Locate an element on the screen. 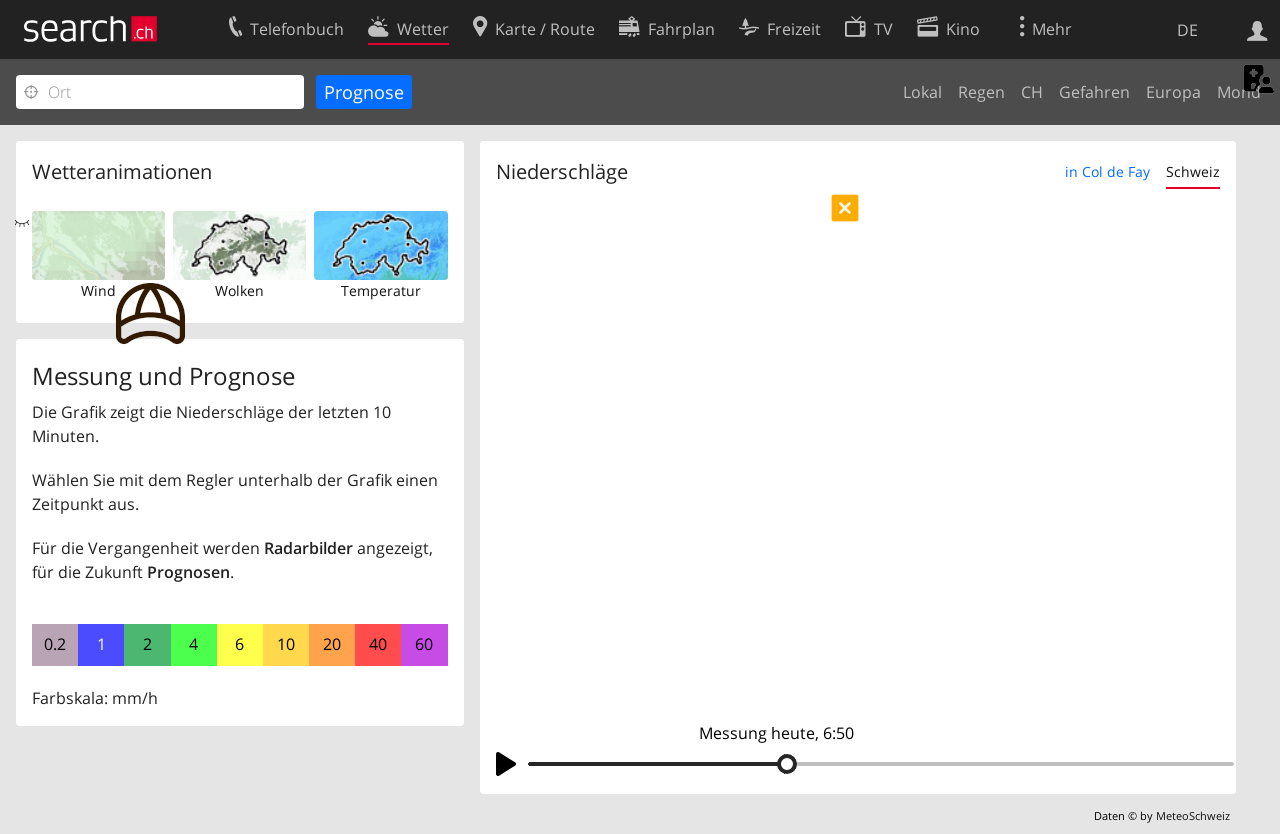  close or dismiss a modal window is located at coordinates (845, 208).